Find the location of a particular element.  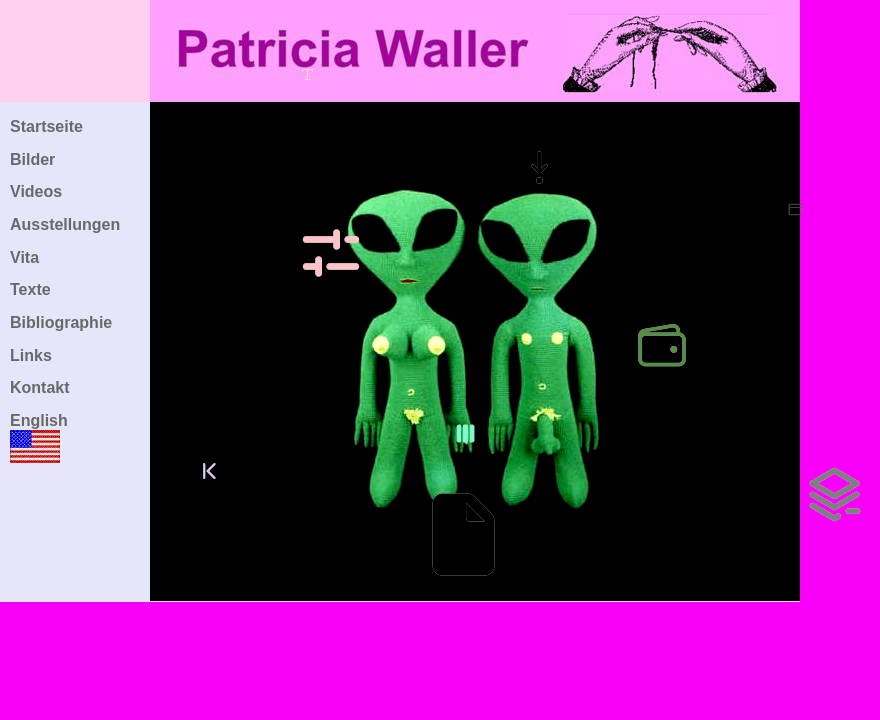

access your wallet or payment methods is located at coordinates (662, 346).